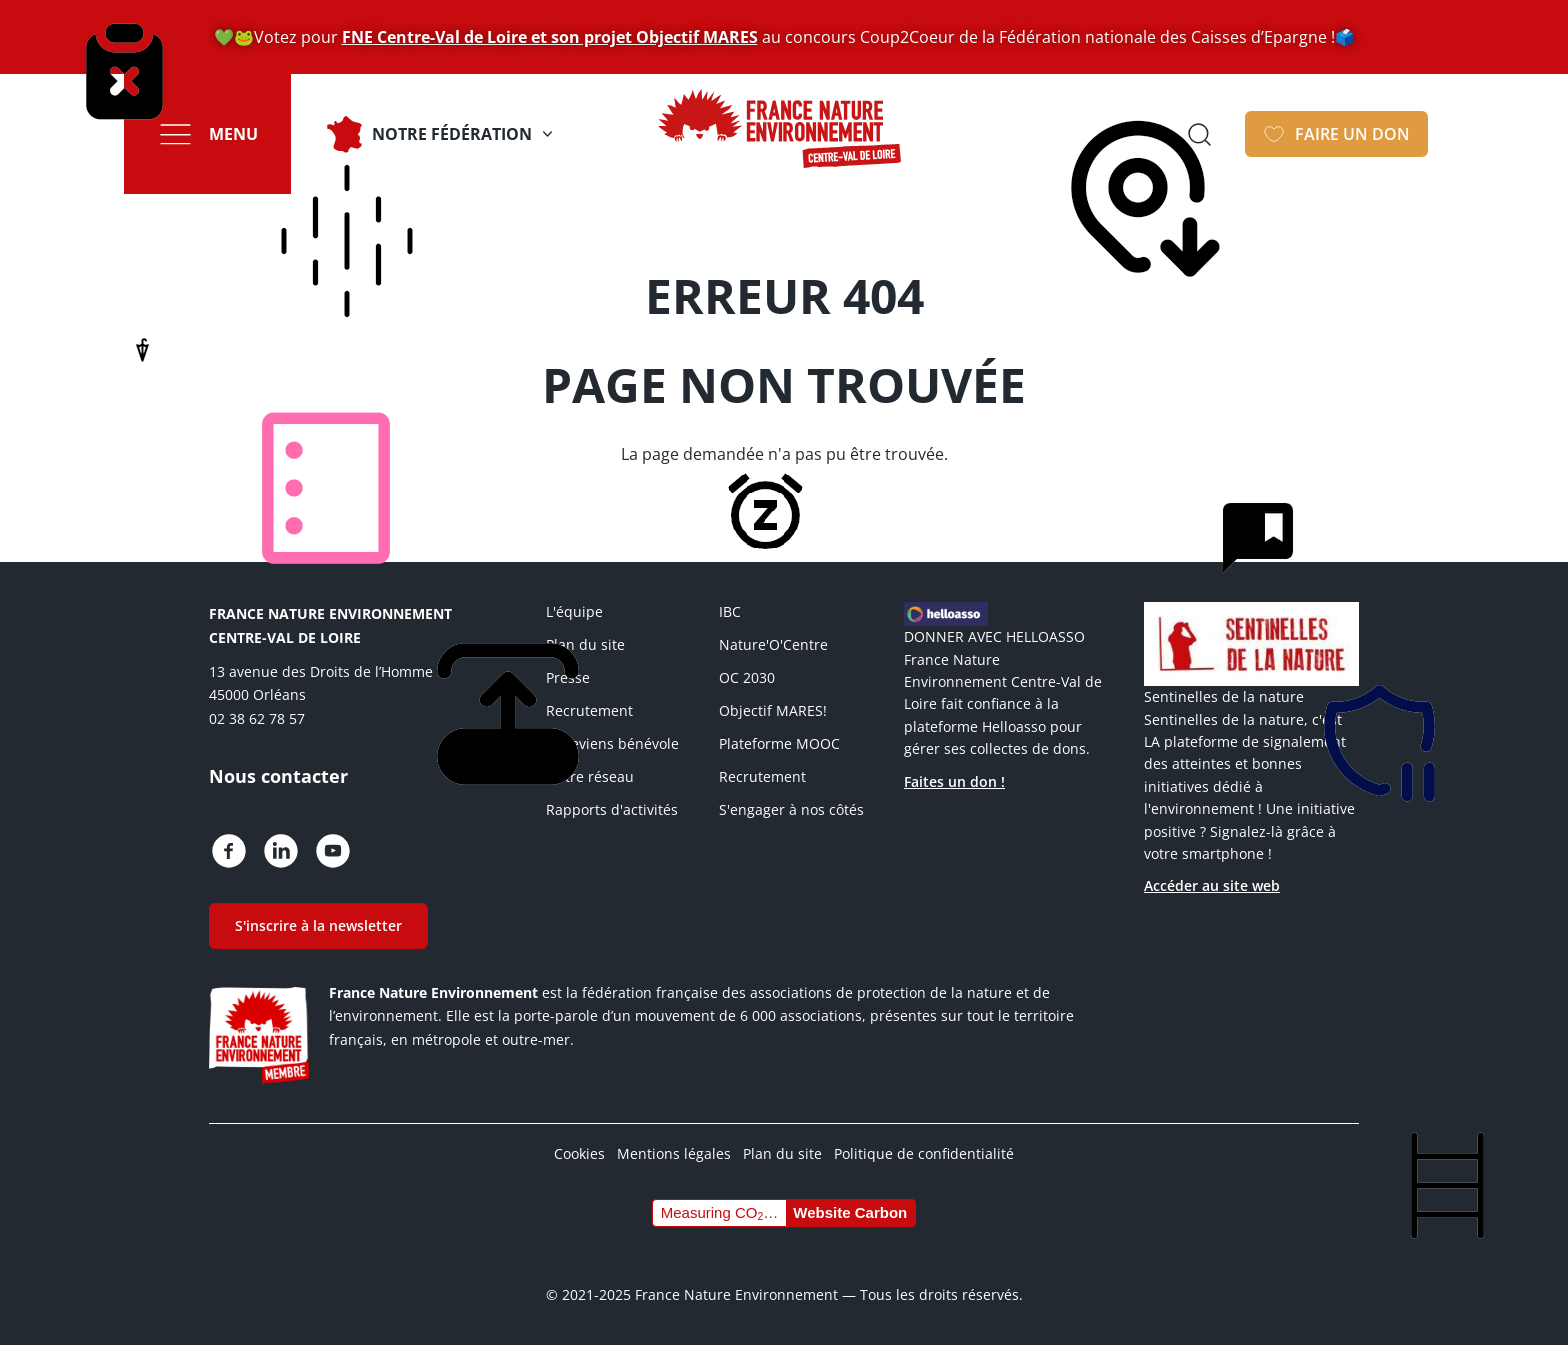  Describe the element at coordinates (765, 511) in the screenshot. I see `snooze an alarm or reminder` at that location.